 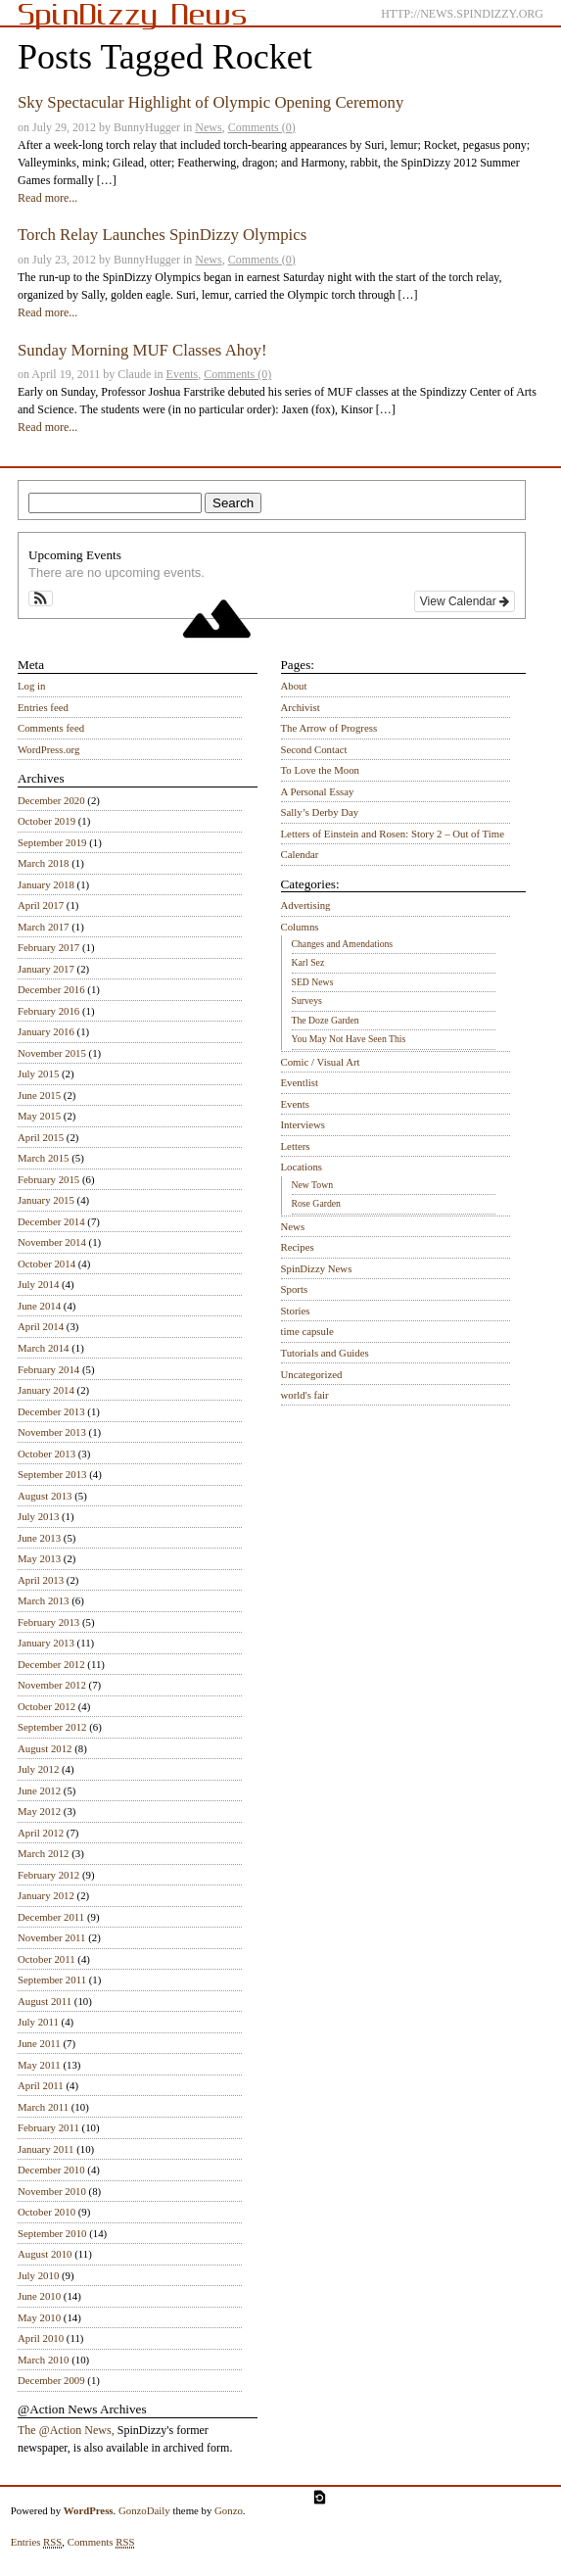 I want to click on apply a landscape or nature photo filter, so click(x=216, y=617).